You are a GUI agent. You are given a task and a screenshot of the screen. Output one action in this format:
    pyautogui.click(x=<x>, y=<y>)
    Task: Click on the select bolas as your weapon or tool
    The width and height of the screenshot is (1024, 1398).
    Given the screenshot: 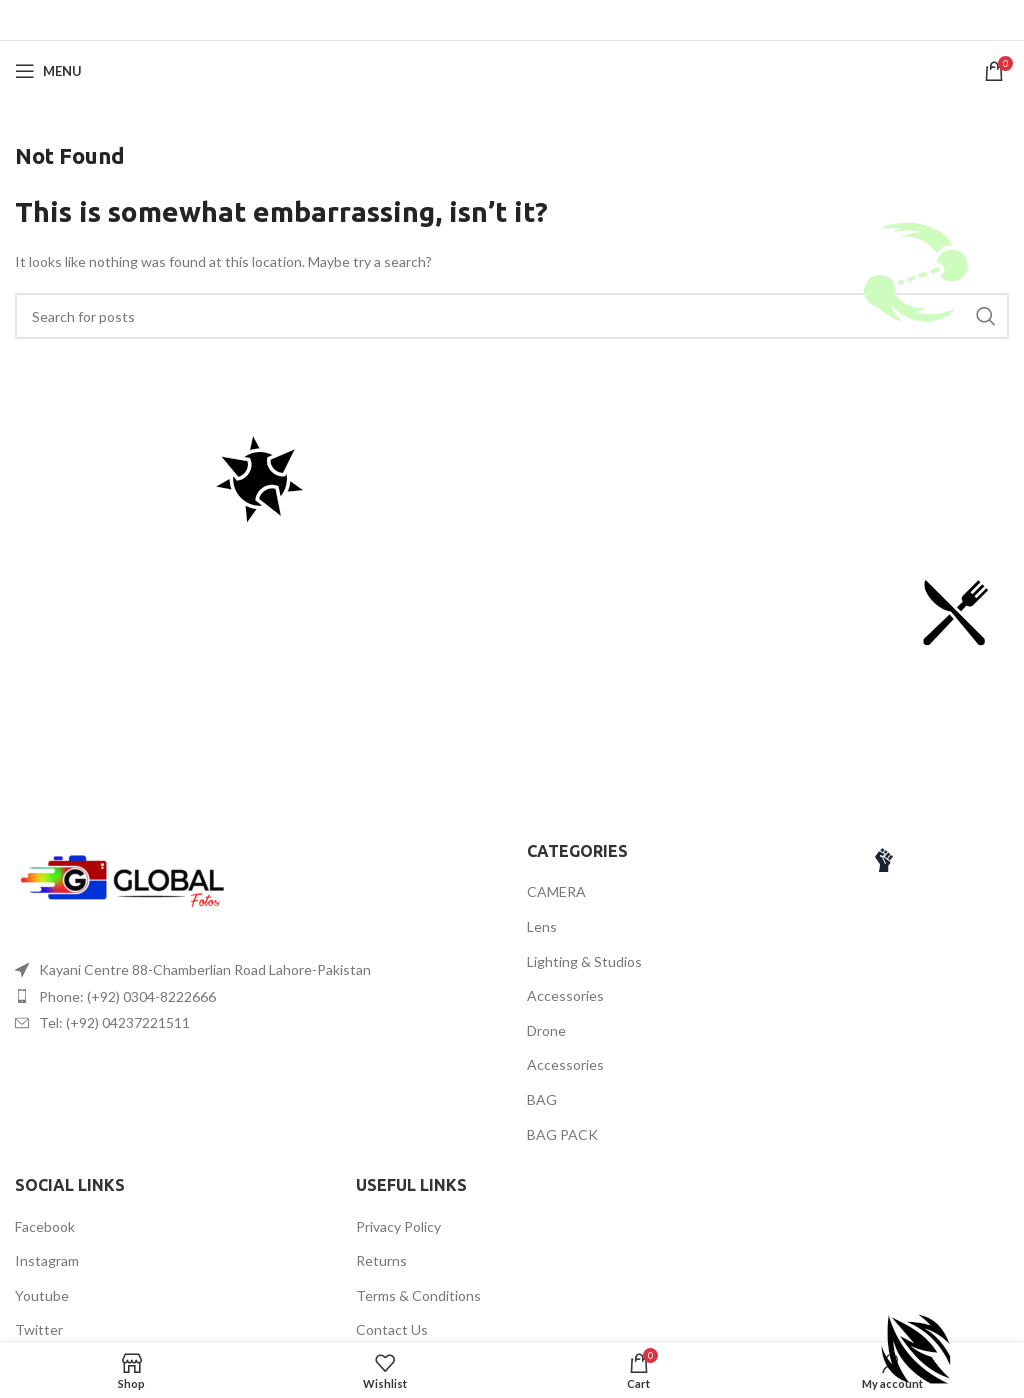 What is the action you would take?
    pyautogui.click(x=916, y=274)
    